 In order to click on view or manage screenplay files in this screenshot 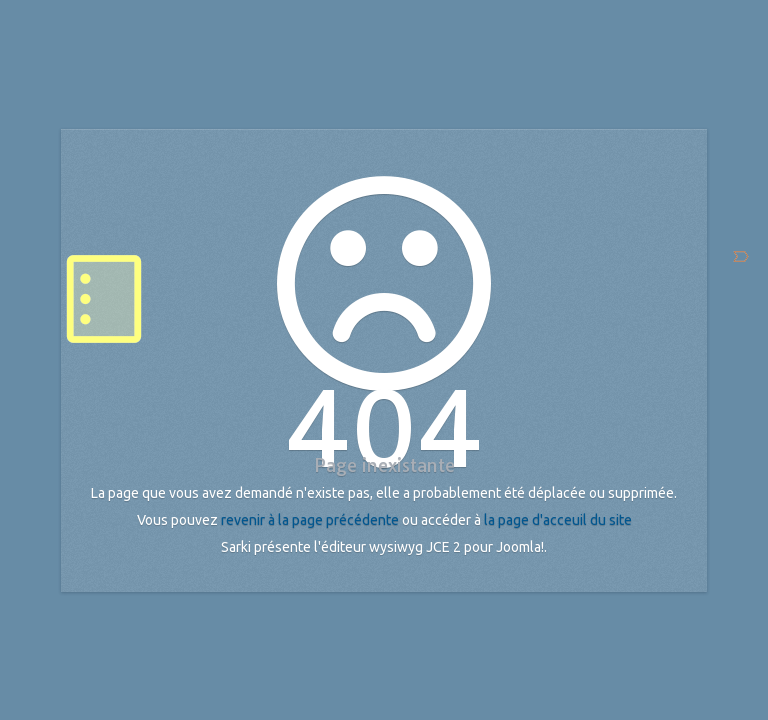, I will do `click(104, 299)`.